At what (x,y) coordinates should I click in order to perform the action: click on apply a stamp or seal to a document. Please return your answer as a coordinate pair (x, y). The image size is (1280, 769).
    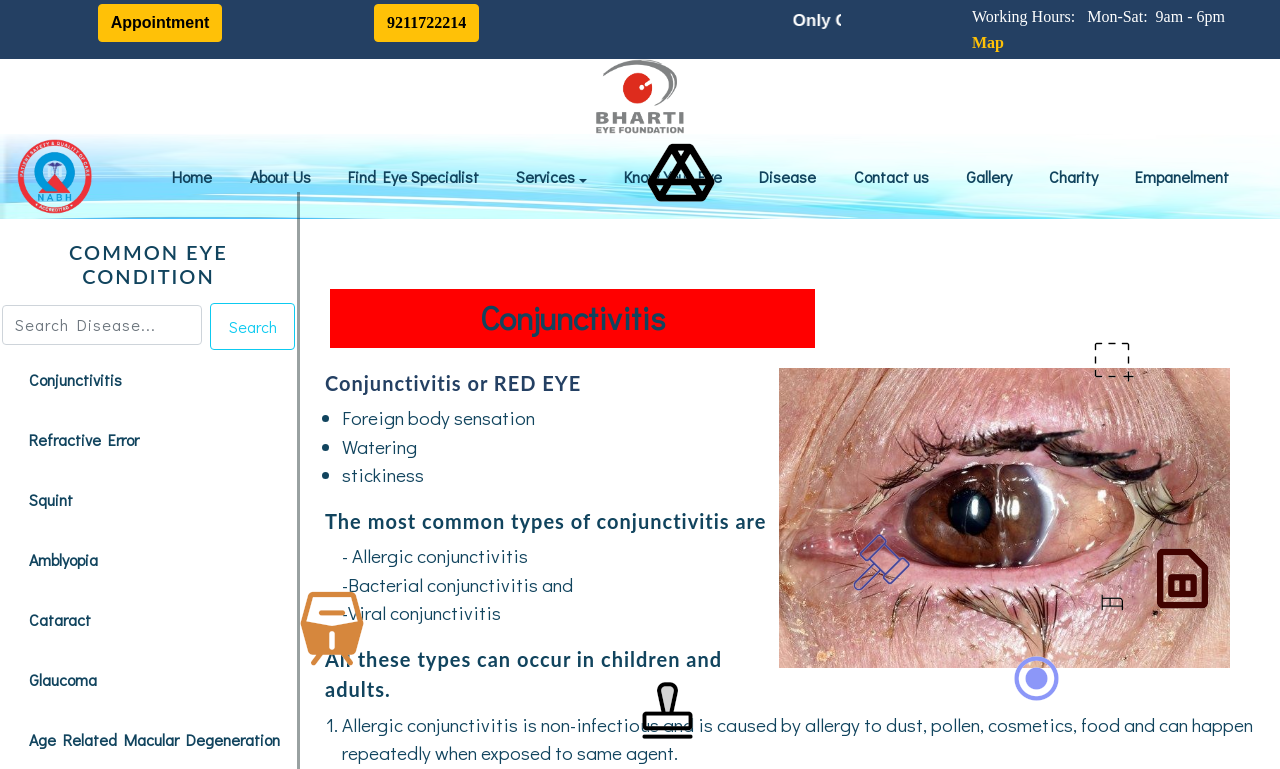
    Looking at the image, I should click on (667, 711).